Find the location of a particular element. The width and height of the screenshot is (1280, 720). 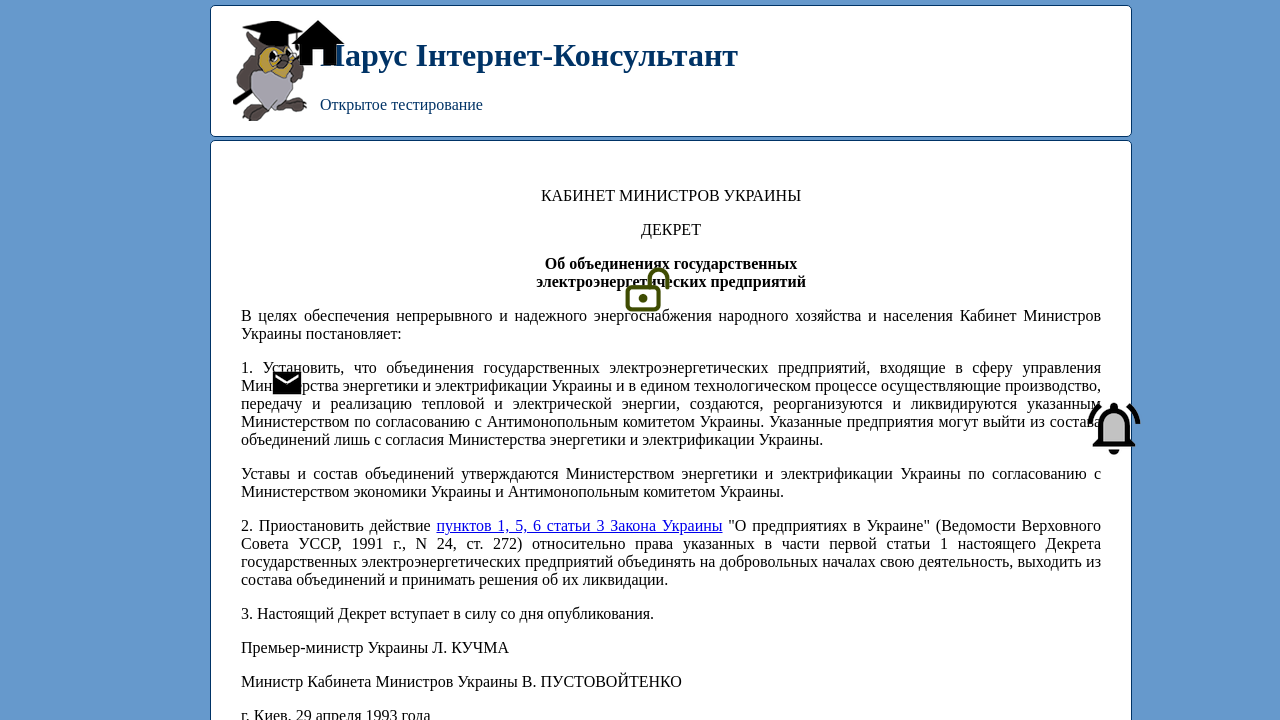

navigate to home screen is located at coordinates (318, 44).